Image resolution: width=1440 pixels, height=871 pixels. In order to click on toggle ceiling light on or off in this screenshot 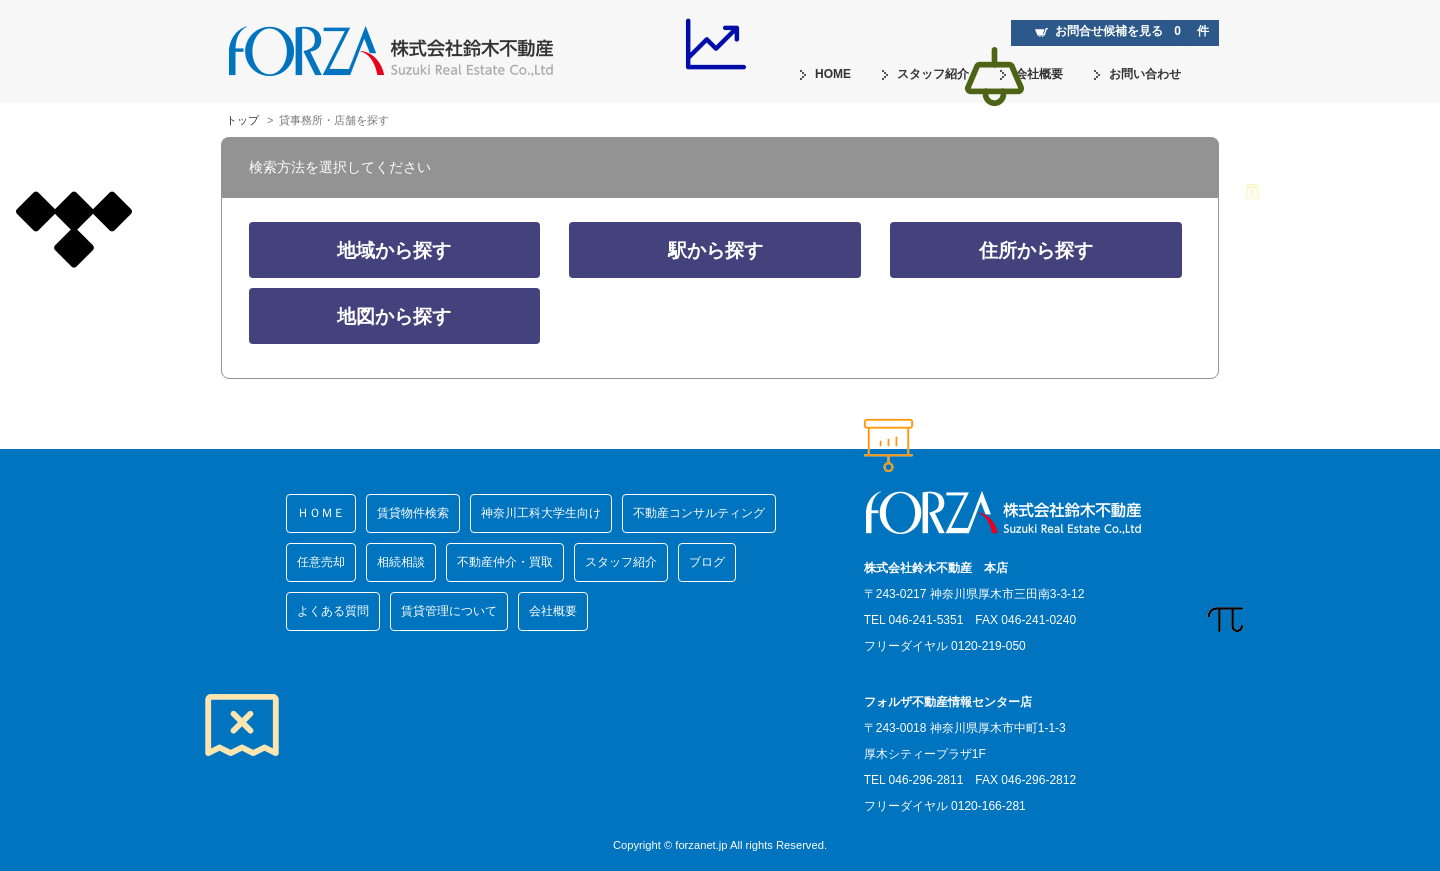, I will do `click(994, 79)`.